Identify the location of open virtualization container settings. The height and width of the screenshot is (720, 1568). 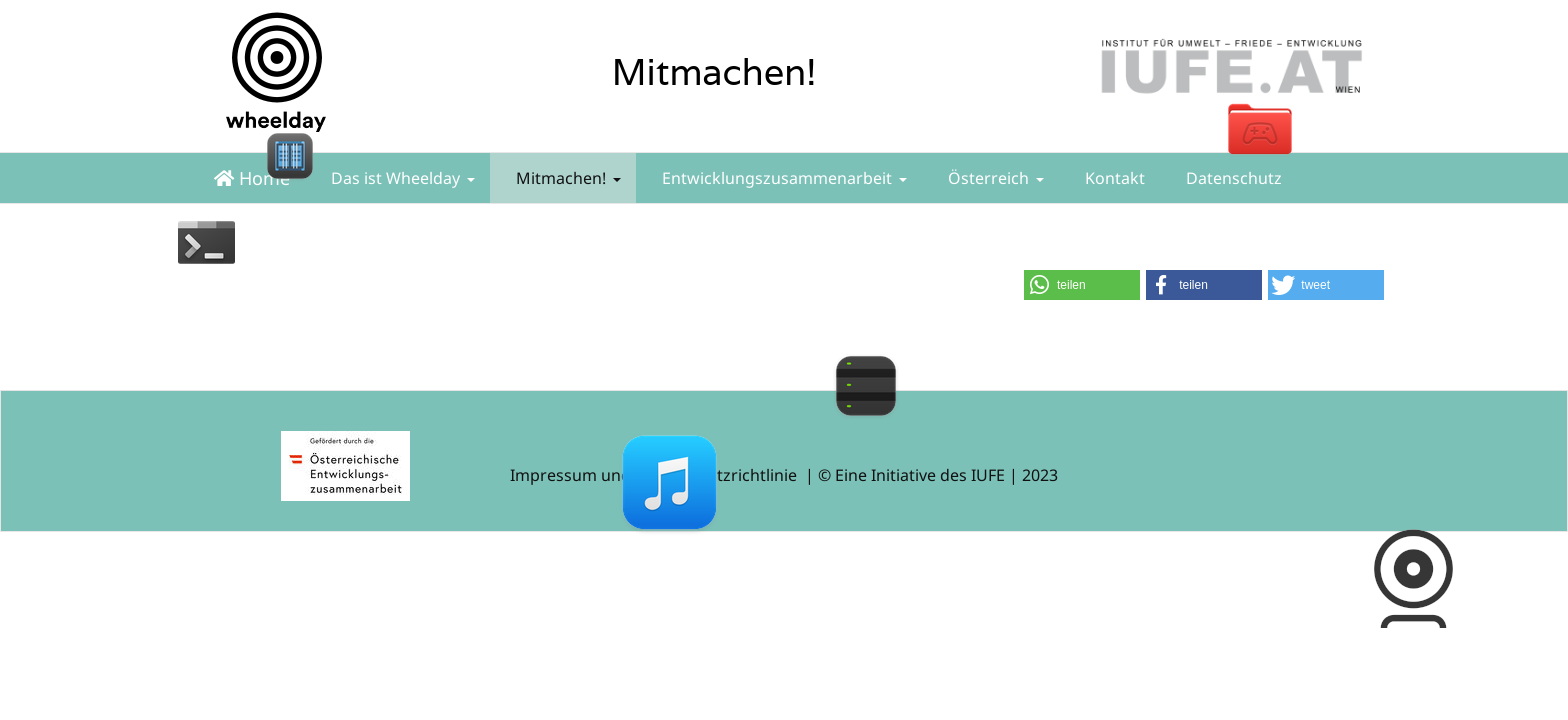
(290, 156).